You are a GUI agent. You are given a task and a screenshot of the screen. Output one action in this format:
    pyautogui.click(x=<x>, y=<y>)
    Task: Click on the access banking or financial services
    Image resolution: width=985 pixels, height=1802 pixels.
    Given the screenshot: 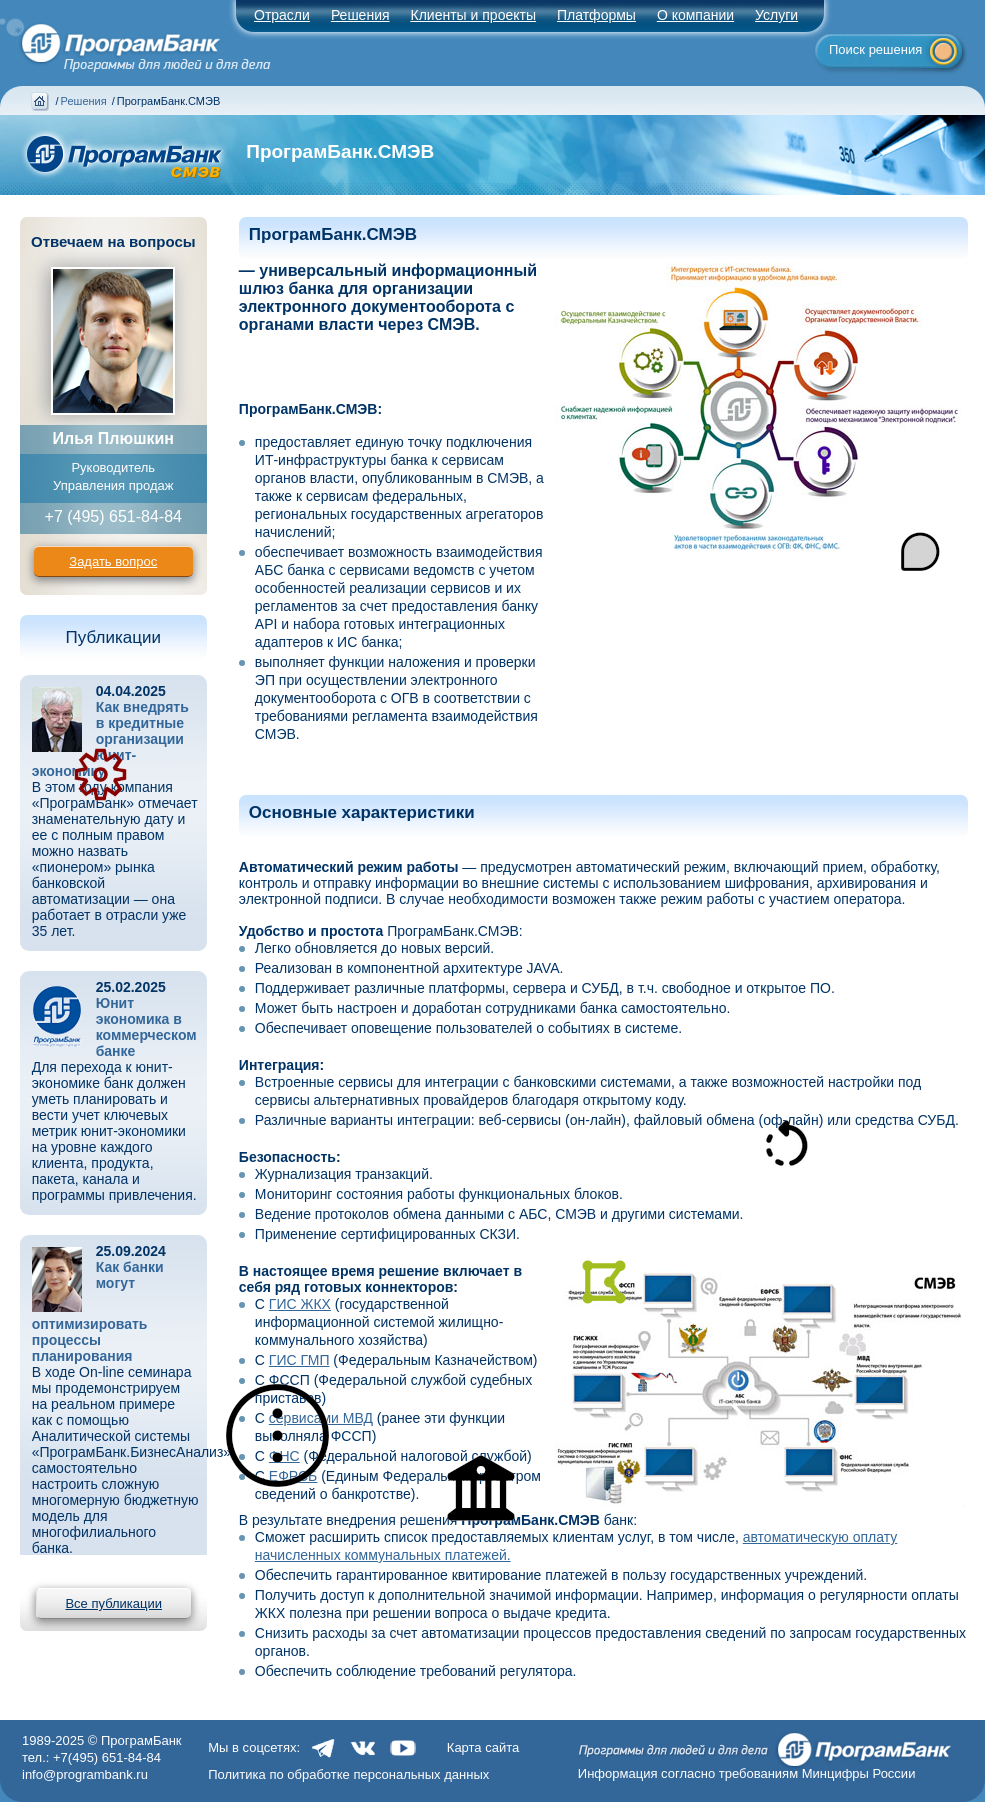 What is the action you would take?
    pyautogui.click(x=481, y=1487)
    